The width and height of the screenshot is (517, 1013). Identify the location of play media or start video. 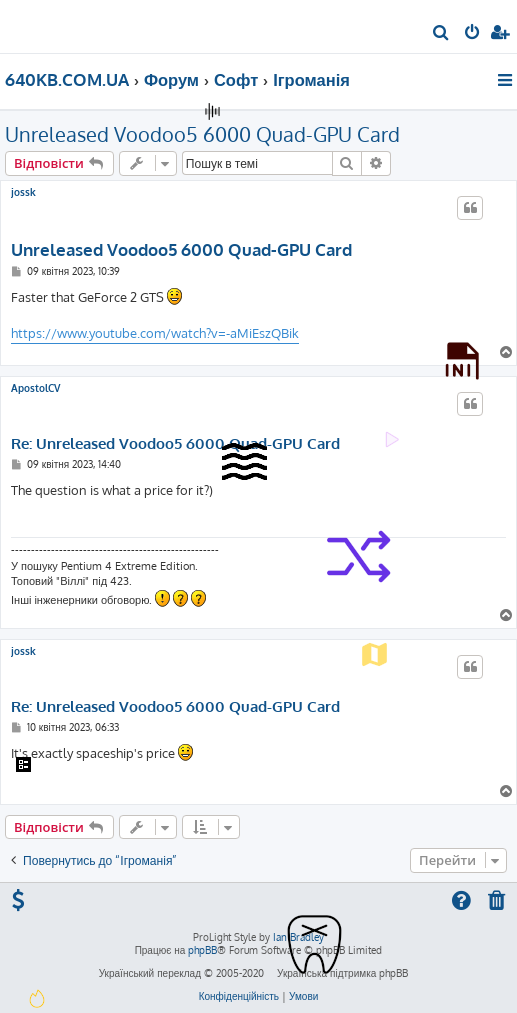
(390, 439).